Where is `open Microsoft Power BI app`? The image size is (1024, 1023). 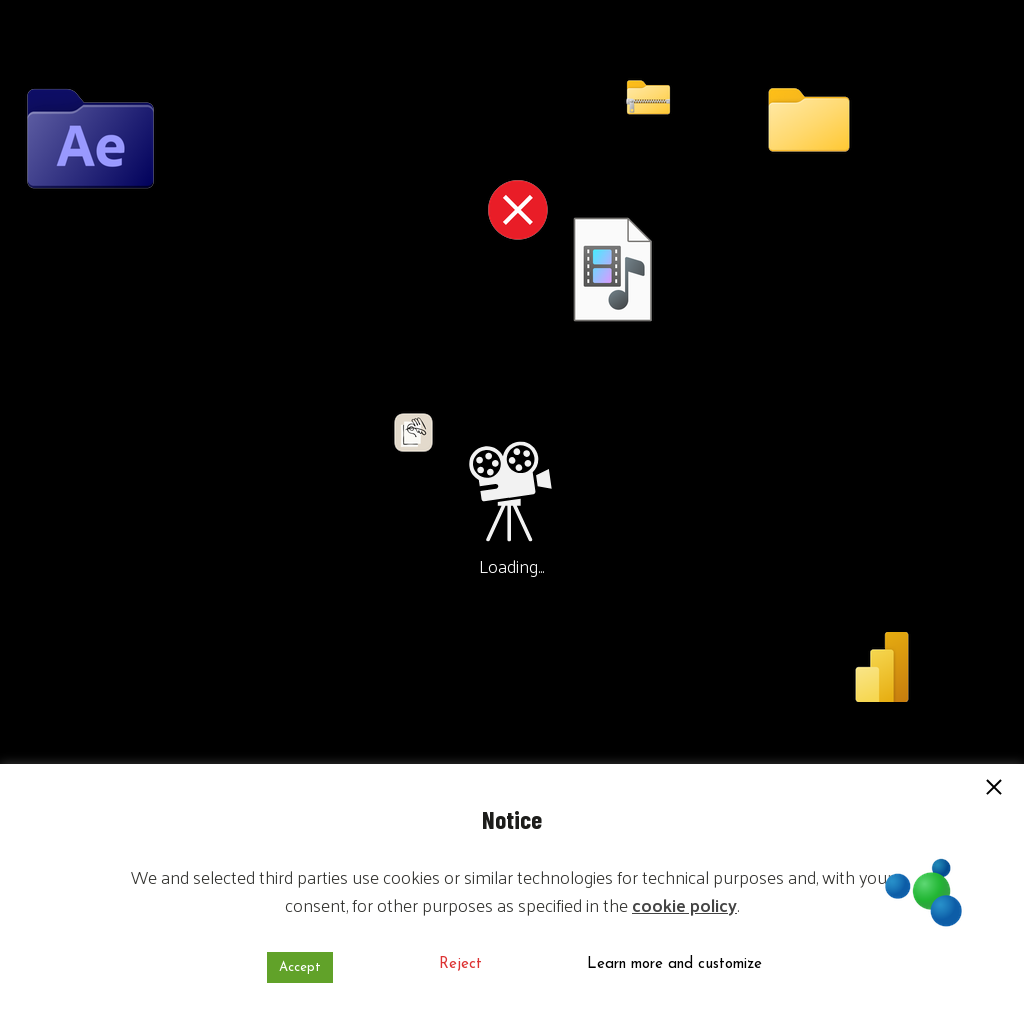 open Microsoft Power BI app is located at coordinates (882, 667).